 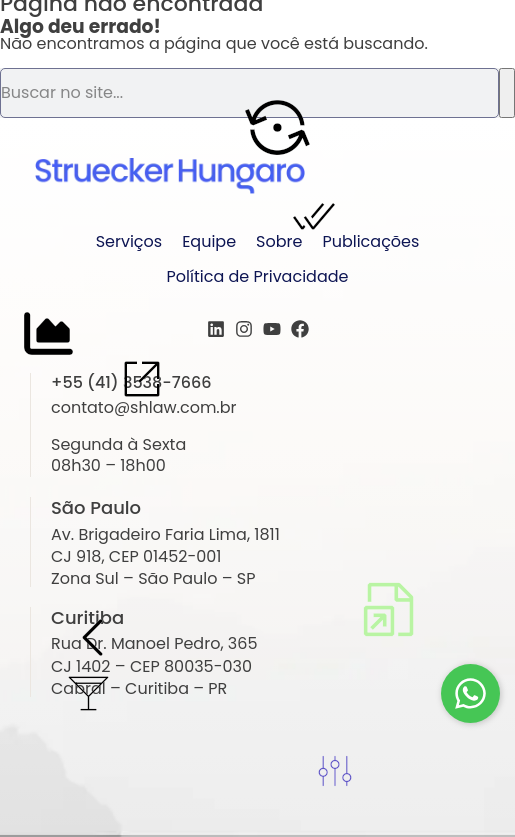 What do you see at coordinates (142, 379) in the screenshot?
I see `open link in a new window or tab` at bounding box center [142, 379].